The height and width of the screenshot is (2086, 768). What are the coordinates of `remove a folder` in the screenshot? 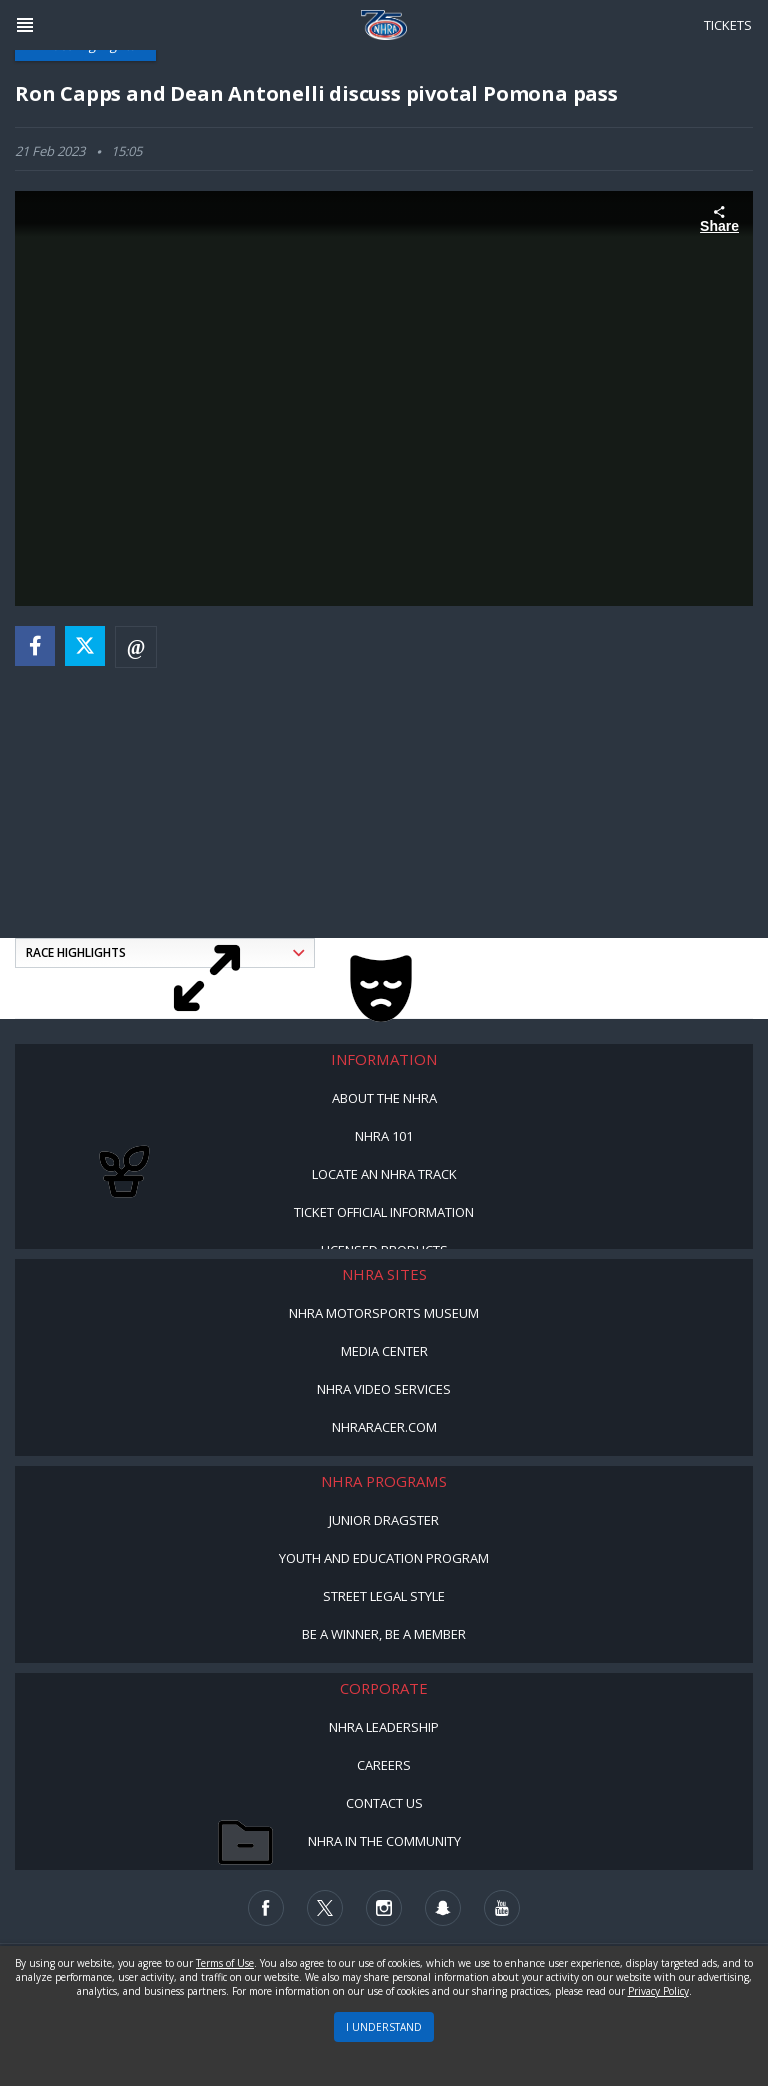 It's located at (245, 1841).